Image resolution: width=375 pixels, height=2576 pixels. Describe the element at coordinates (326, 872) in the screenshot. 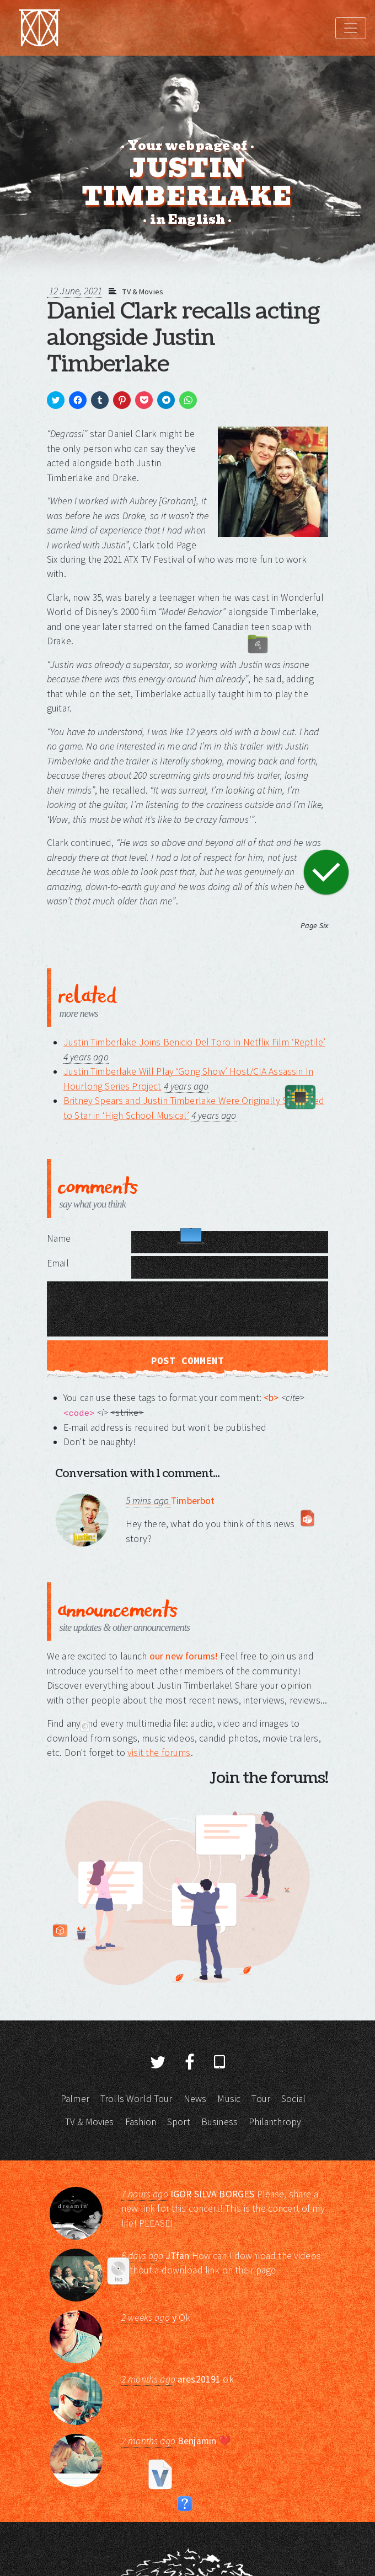

I see `indicates file has been successfully synced` at that location.